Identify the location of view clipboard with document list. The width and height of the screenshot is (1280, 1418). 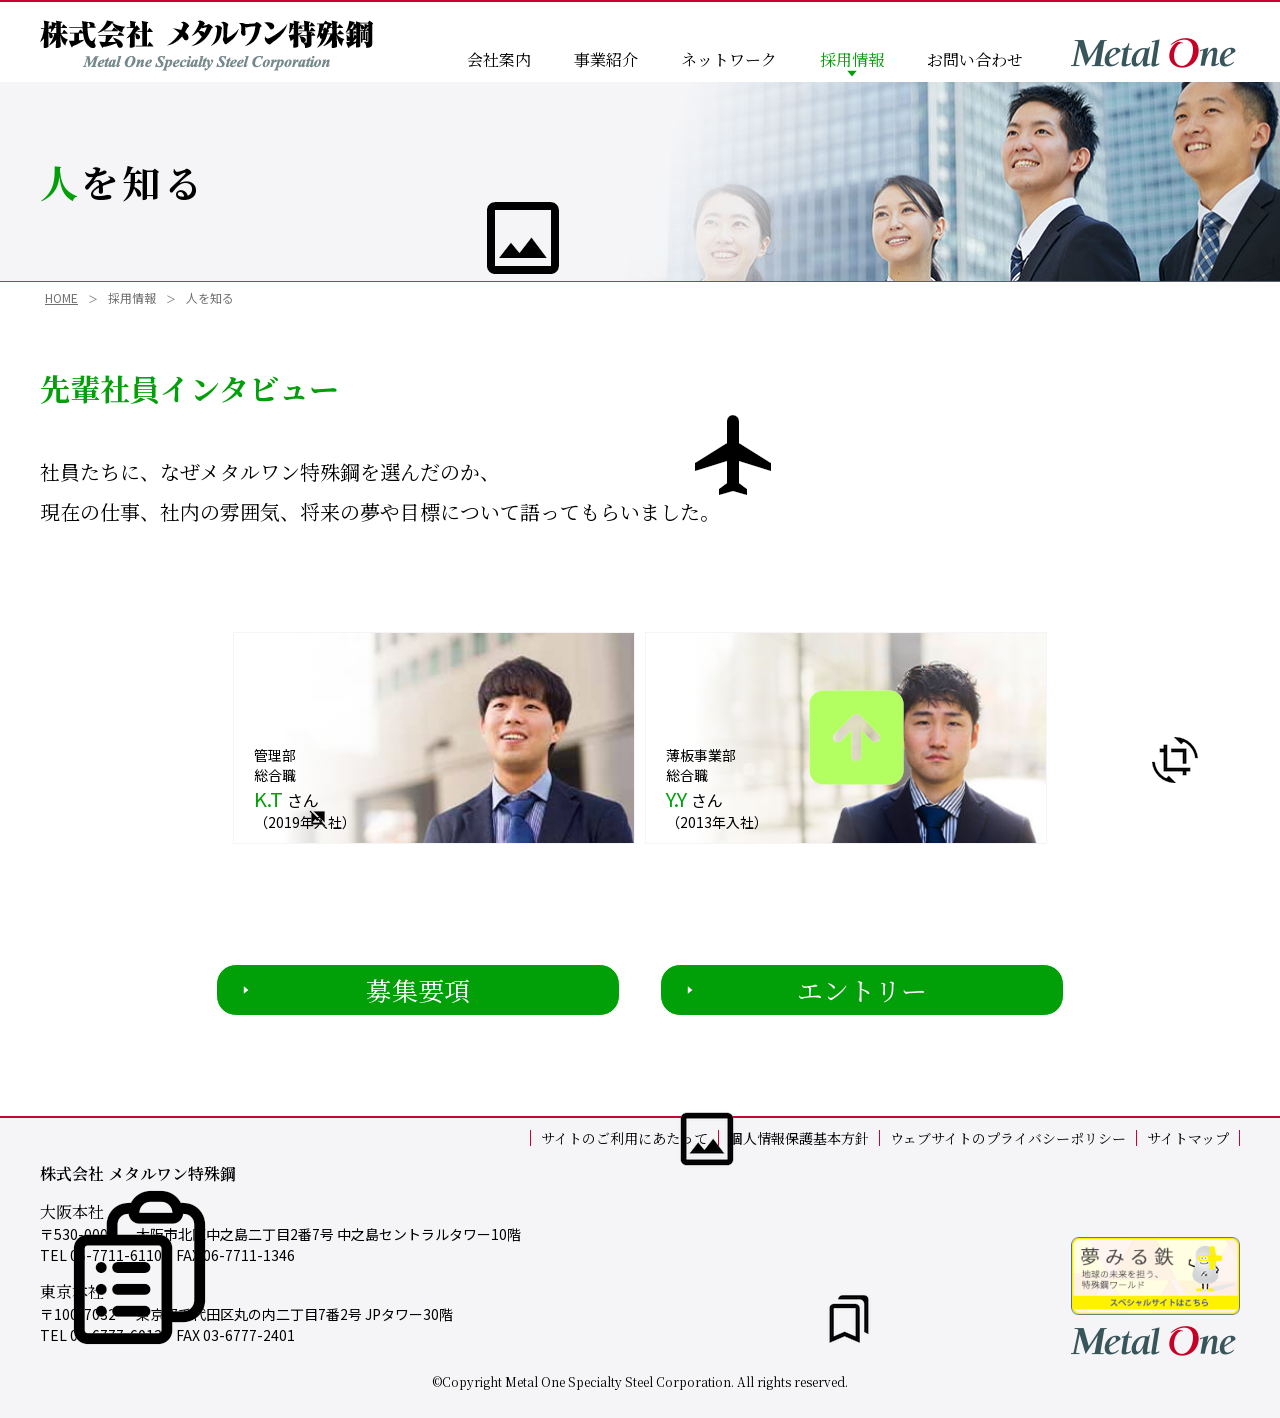
(139, 1267).